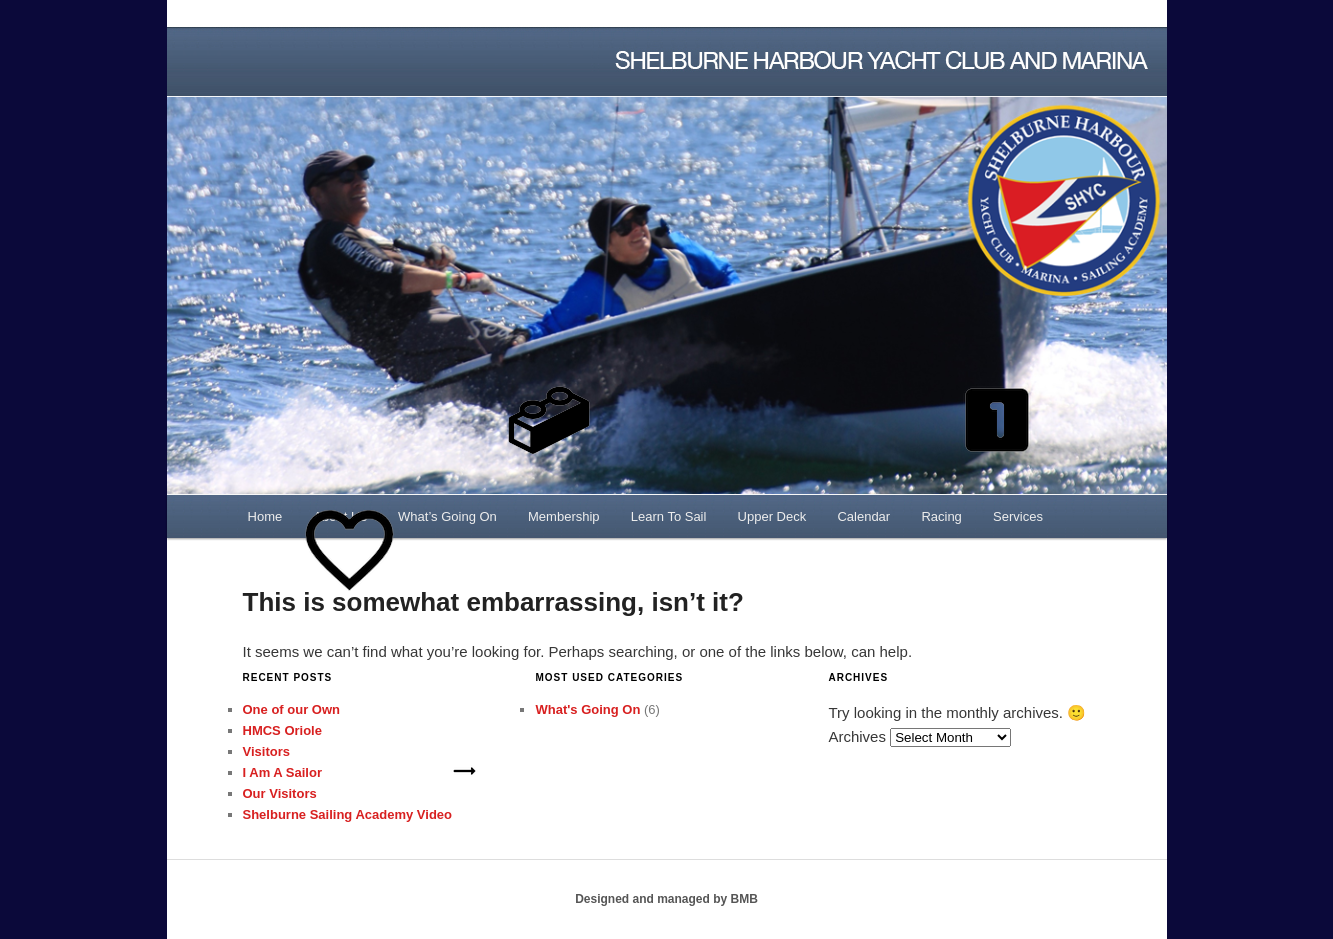 The width and height of the screenshot is (1333, 939). What do you see at coordinates (549, 419) in the screenshot?
I see `access building or construction features` at bounding box center [549, 419].